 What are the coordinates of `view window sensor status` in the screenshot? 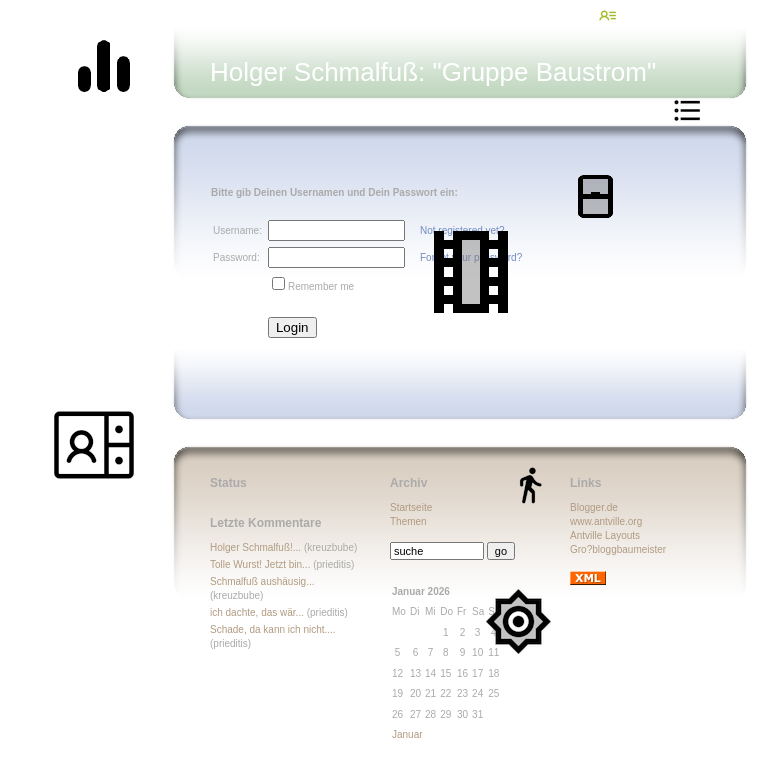 It's located at (595, 196).